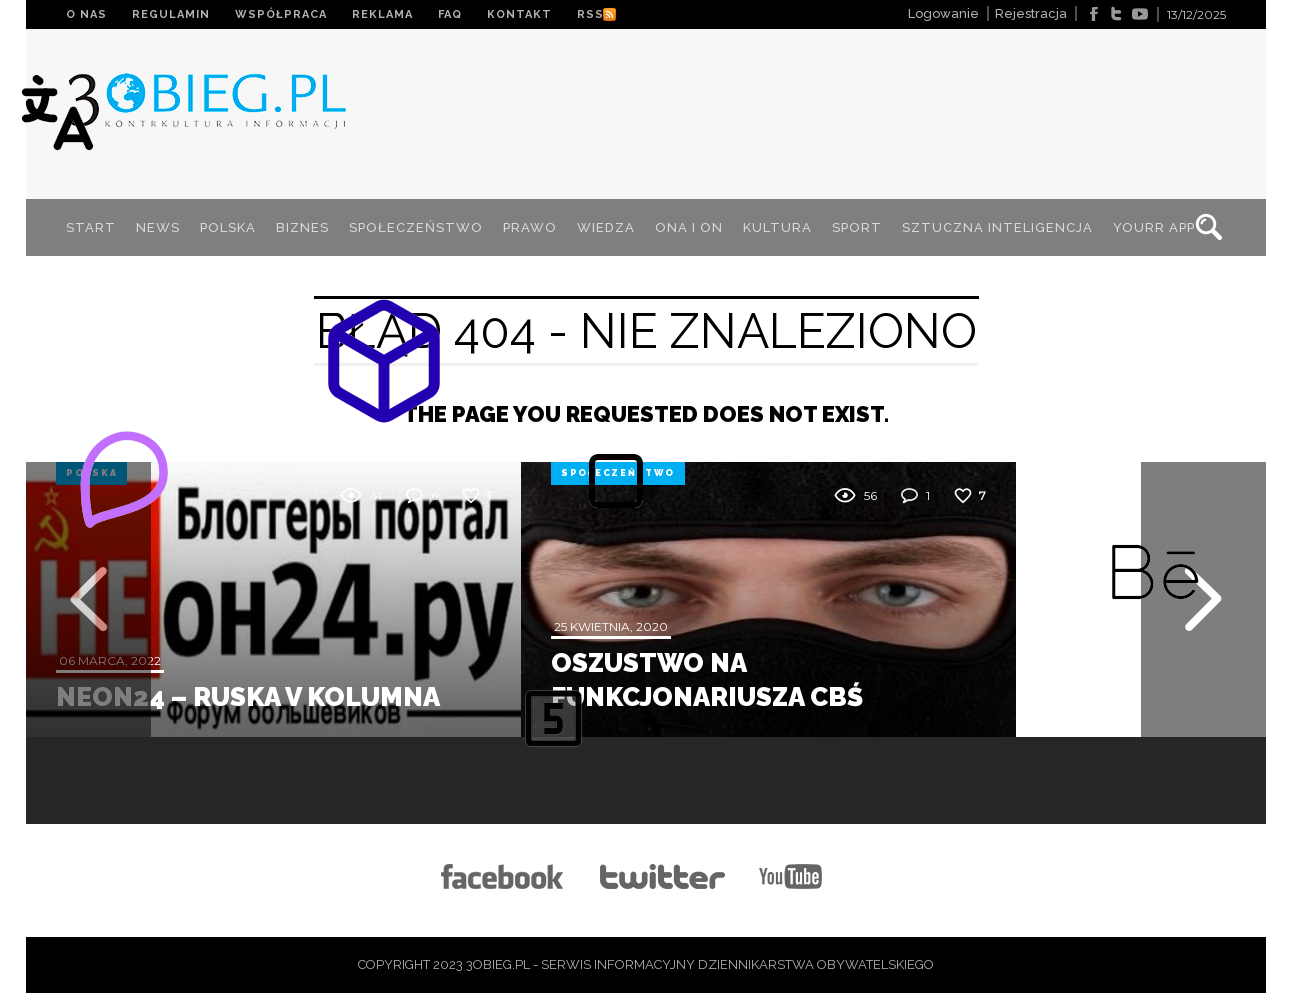 This screenshot has height=993, width=1292. What do you see at coordinates (57, 114) in the screenshot?
I see `change language settings` at bounding box center [57, 114].